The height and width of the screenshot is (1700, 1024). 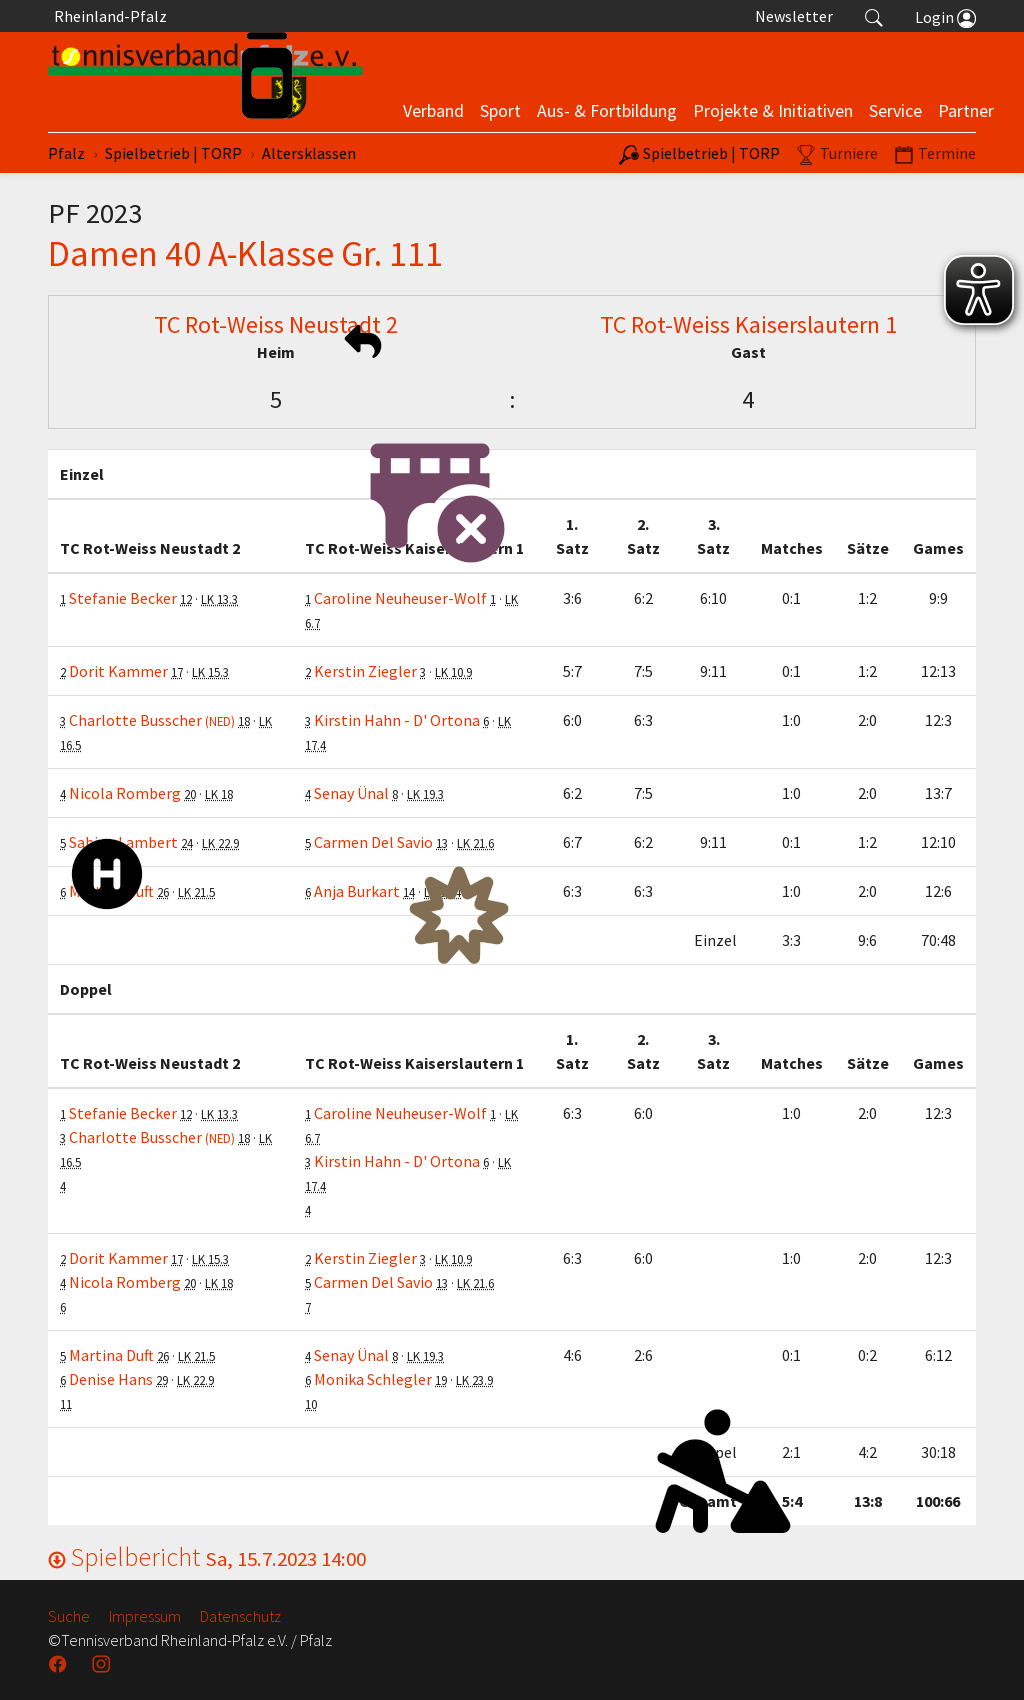 What do you see at coordinates (363, 342) in the screenshot?
I see `reply to a message` at bounding box center [363, 342].